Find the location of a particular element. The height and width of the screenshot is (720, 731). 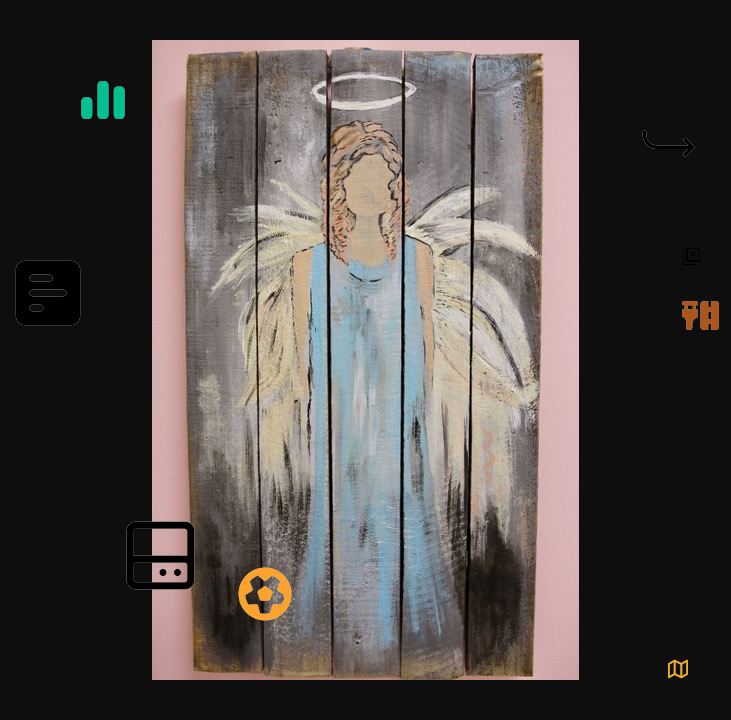

view analytics or statistics is located at coordinates (103, 100).